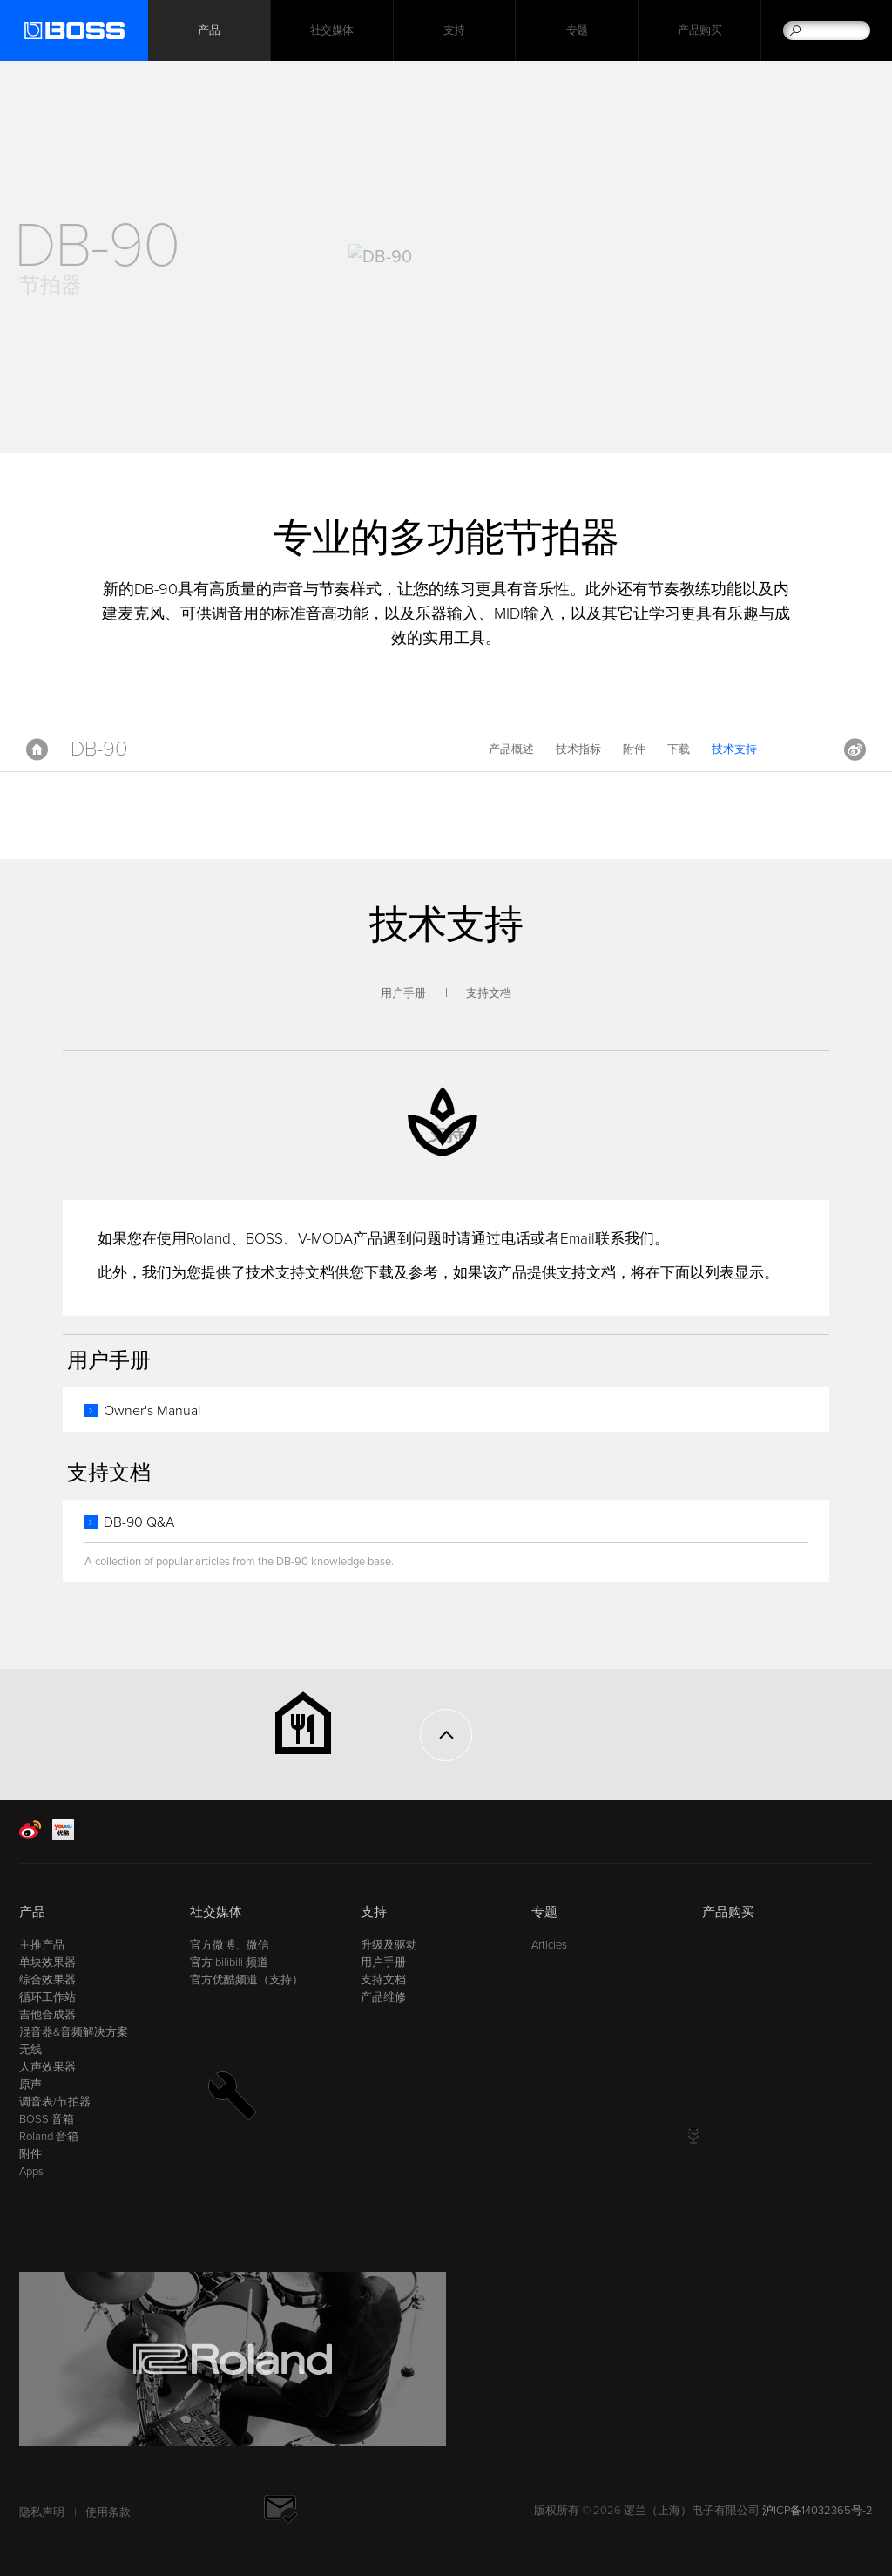  Describe the element at coordinates (443, 1122) in the screenshot. I see `access spa or wellness features` at that location.